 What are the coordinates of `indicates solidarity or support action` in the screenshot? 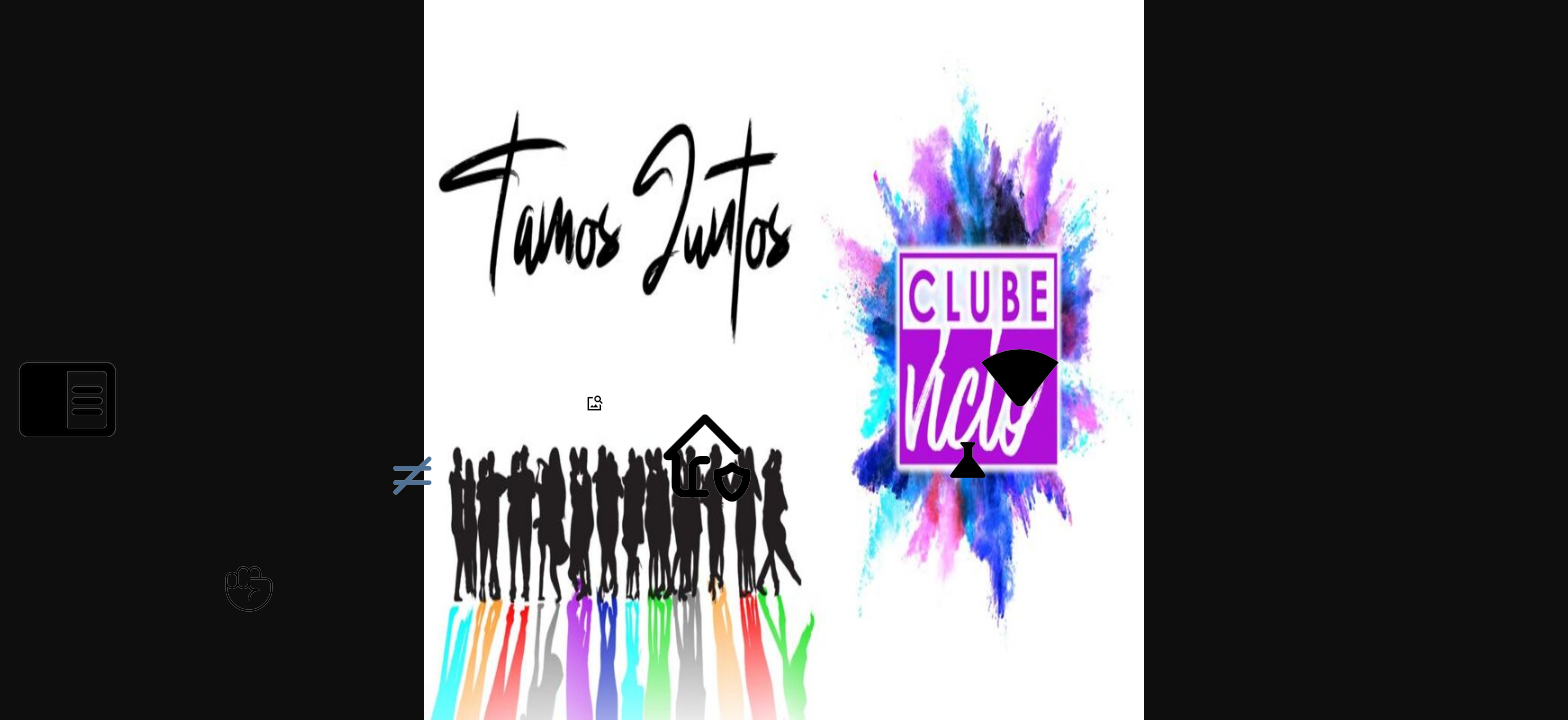 It's located at (249, 588).